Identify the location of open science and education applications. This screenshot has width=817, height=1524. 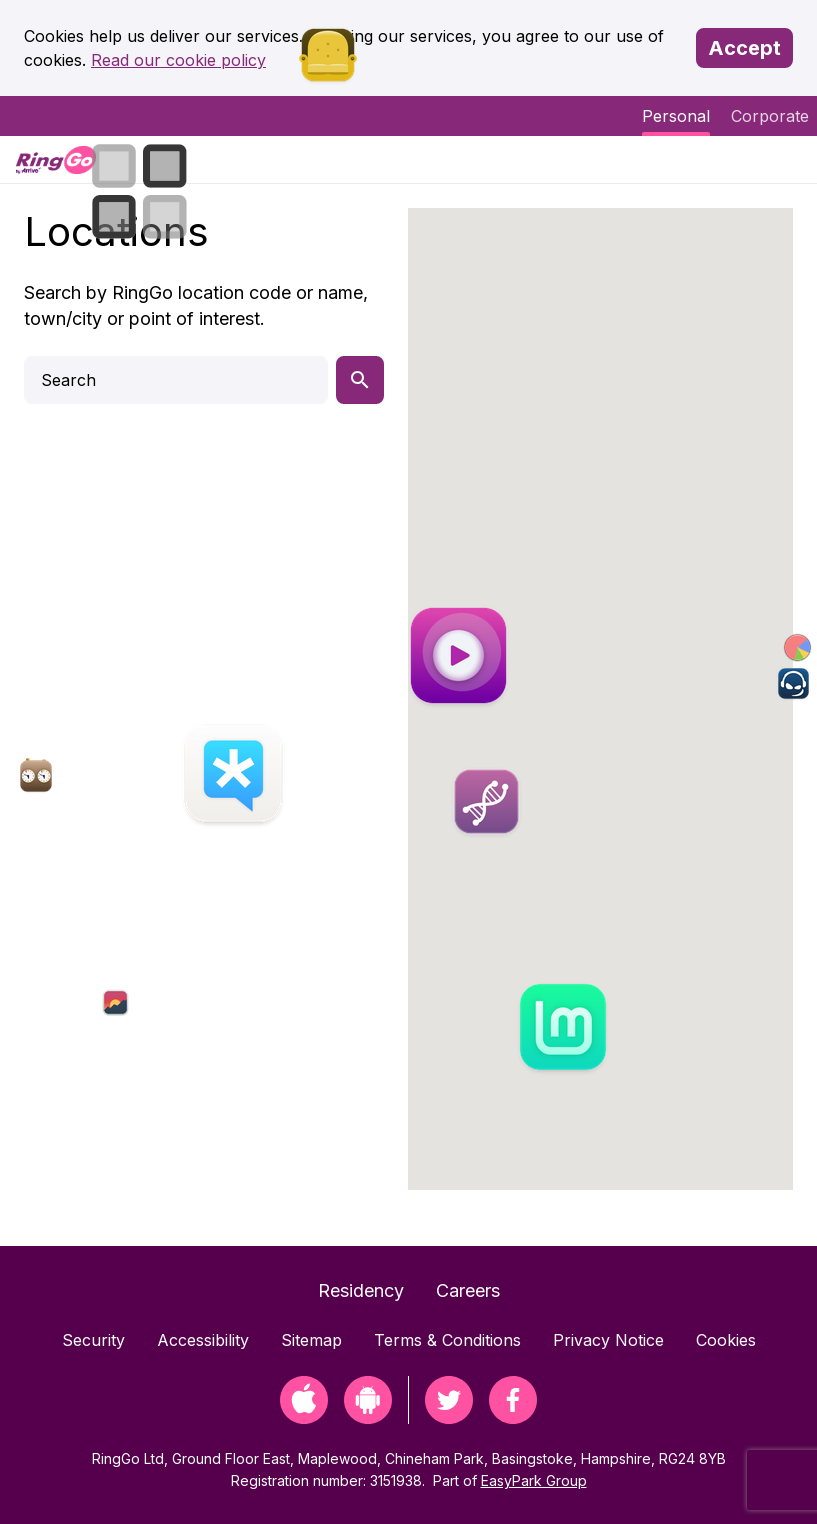
(486, 801).